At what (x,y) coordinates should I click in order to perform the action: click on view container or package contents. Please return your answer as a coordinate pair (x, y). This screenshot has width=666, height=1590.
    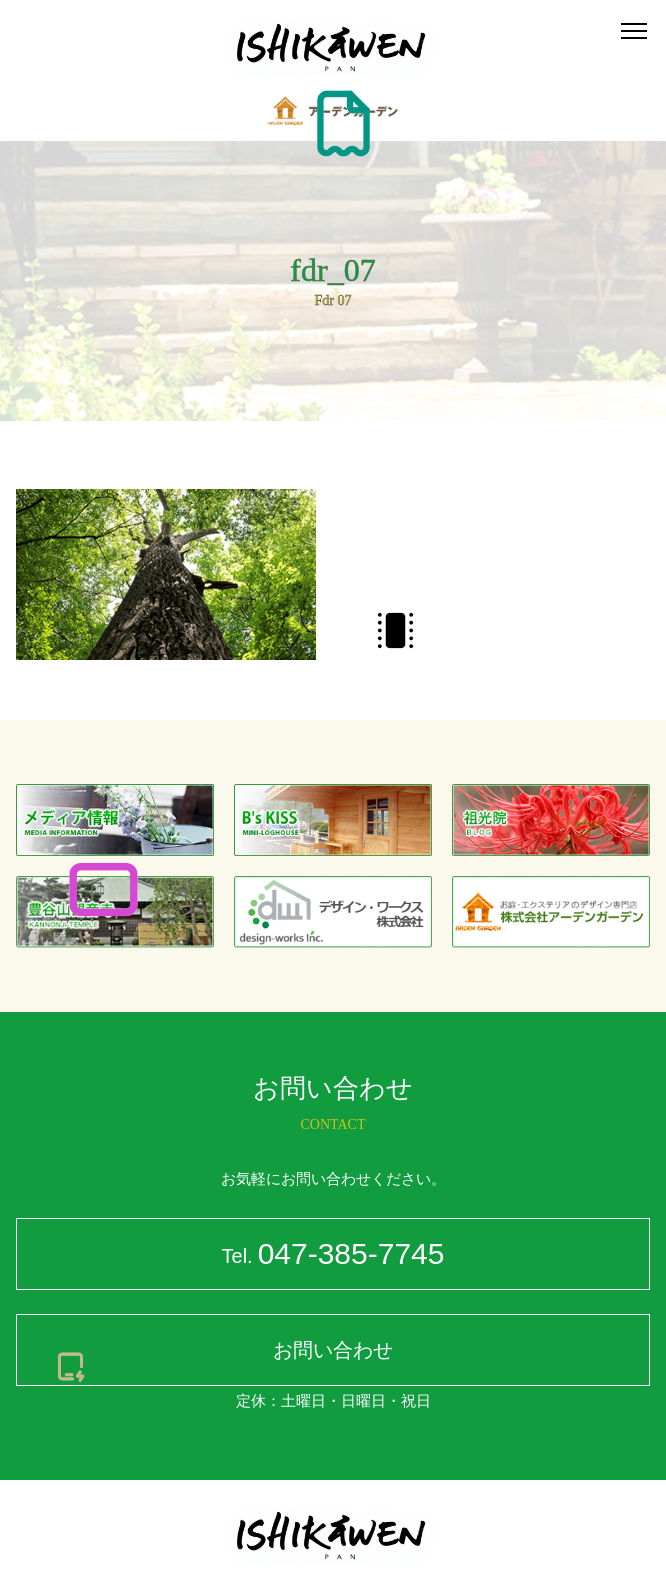
    Looking at the image, I should click on (395, 630).